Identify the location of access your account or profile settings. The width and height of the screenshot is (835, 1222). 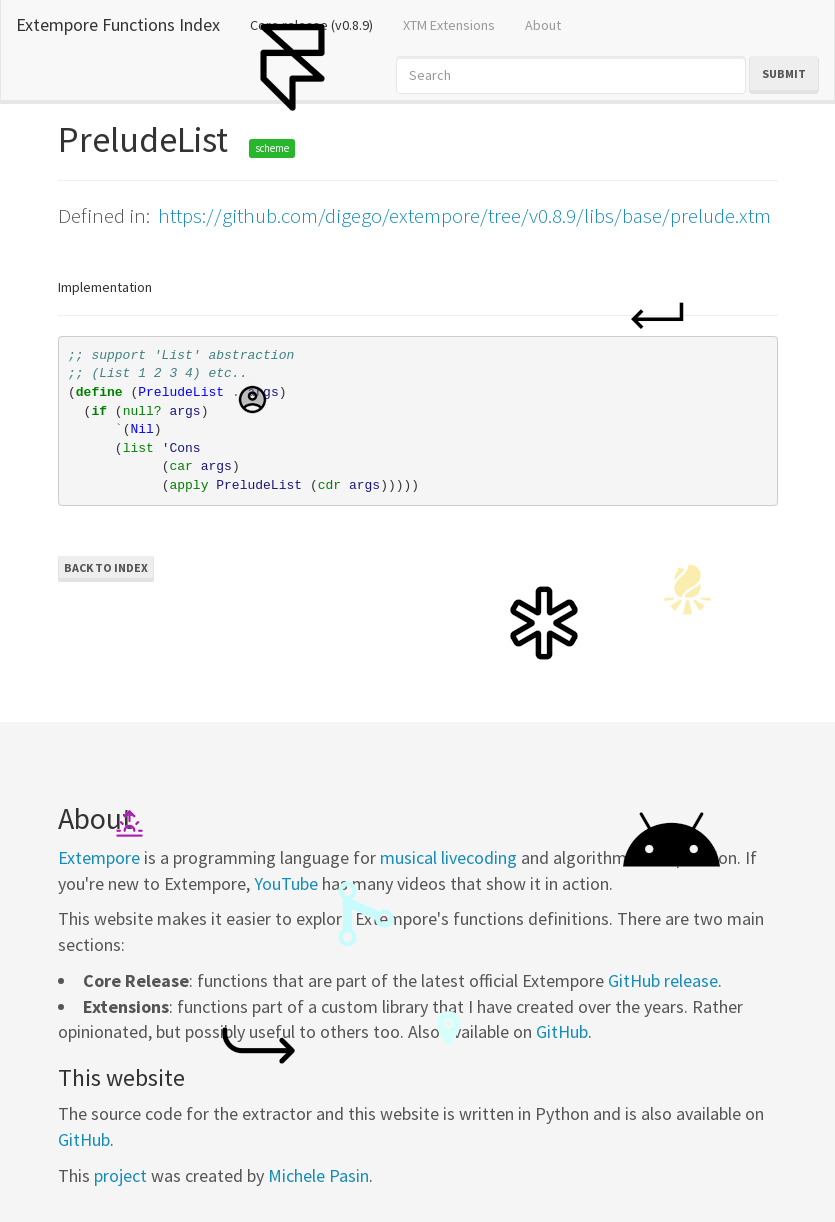
(252, 399).